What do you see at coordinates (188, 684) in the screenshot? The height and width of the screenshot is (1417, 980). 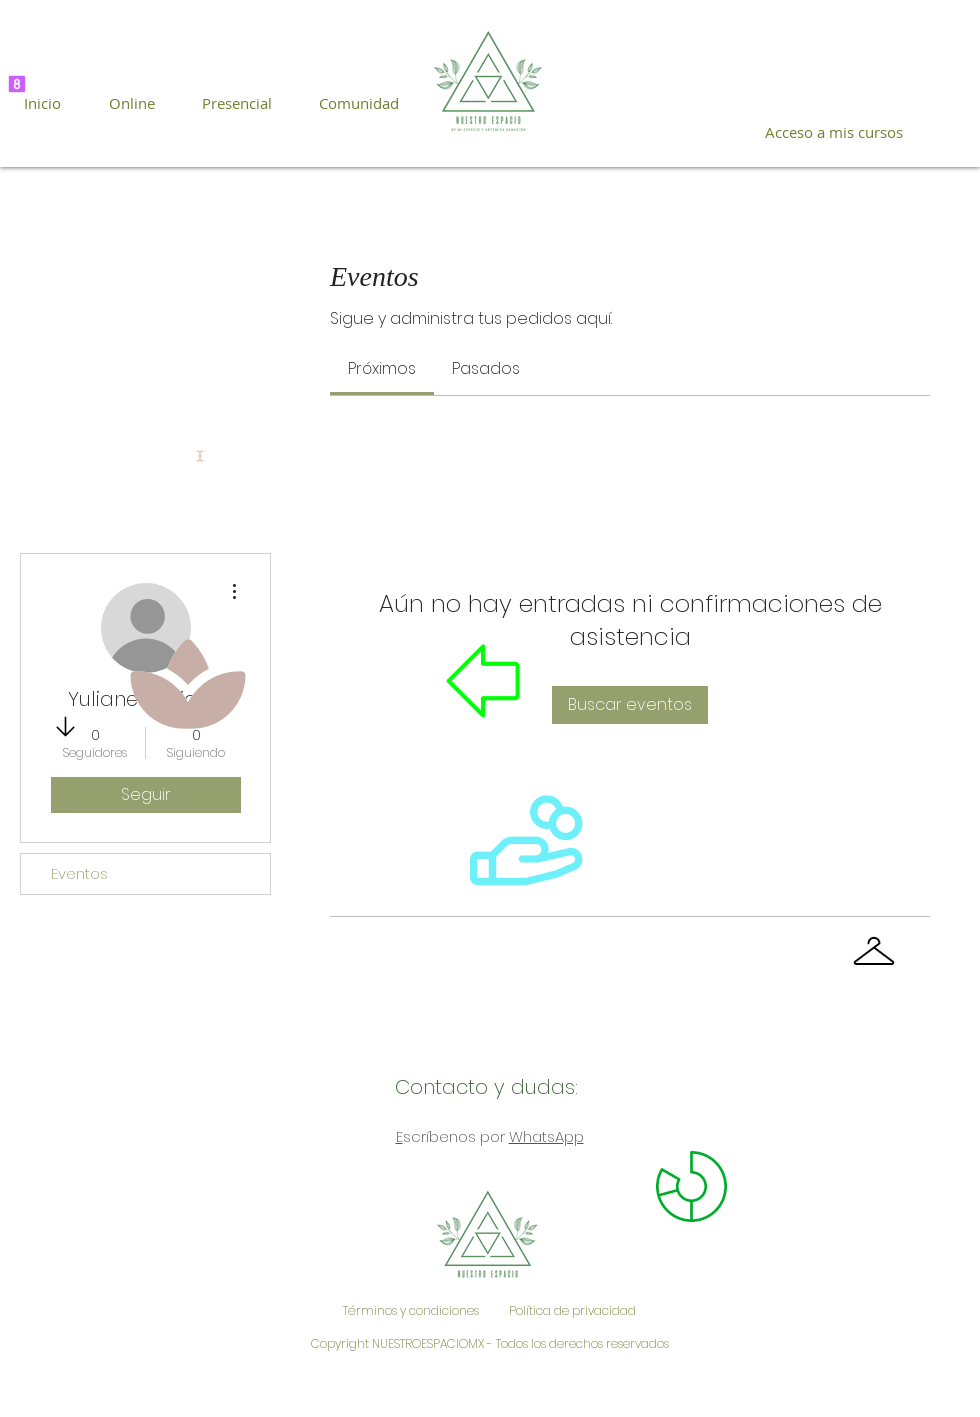 I see `access spa or wellness features` at bounding box center [188, 684].